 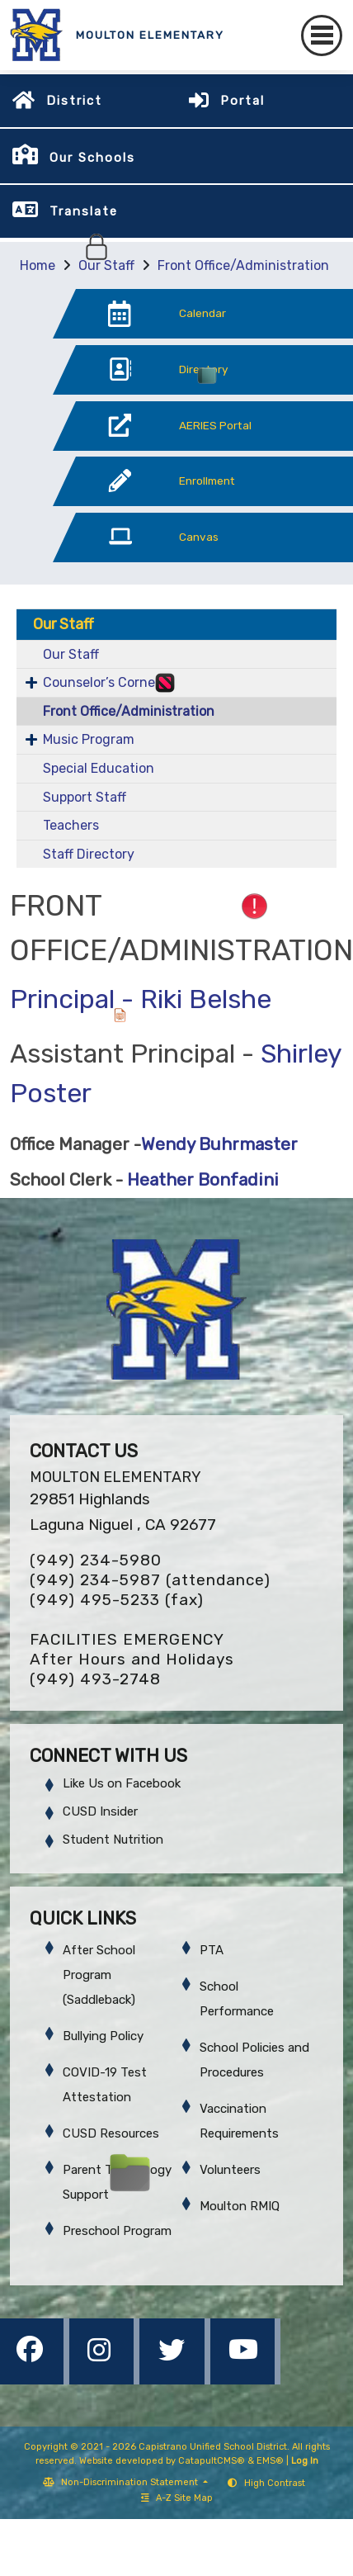 I want to click on libreoffice impress presentation file, so click(x=120, y=1015).